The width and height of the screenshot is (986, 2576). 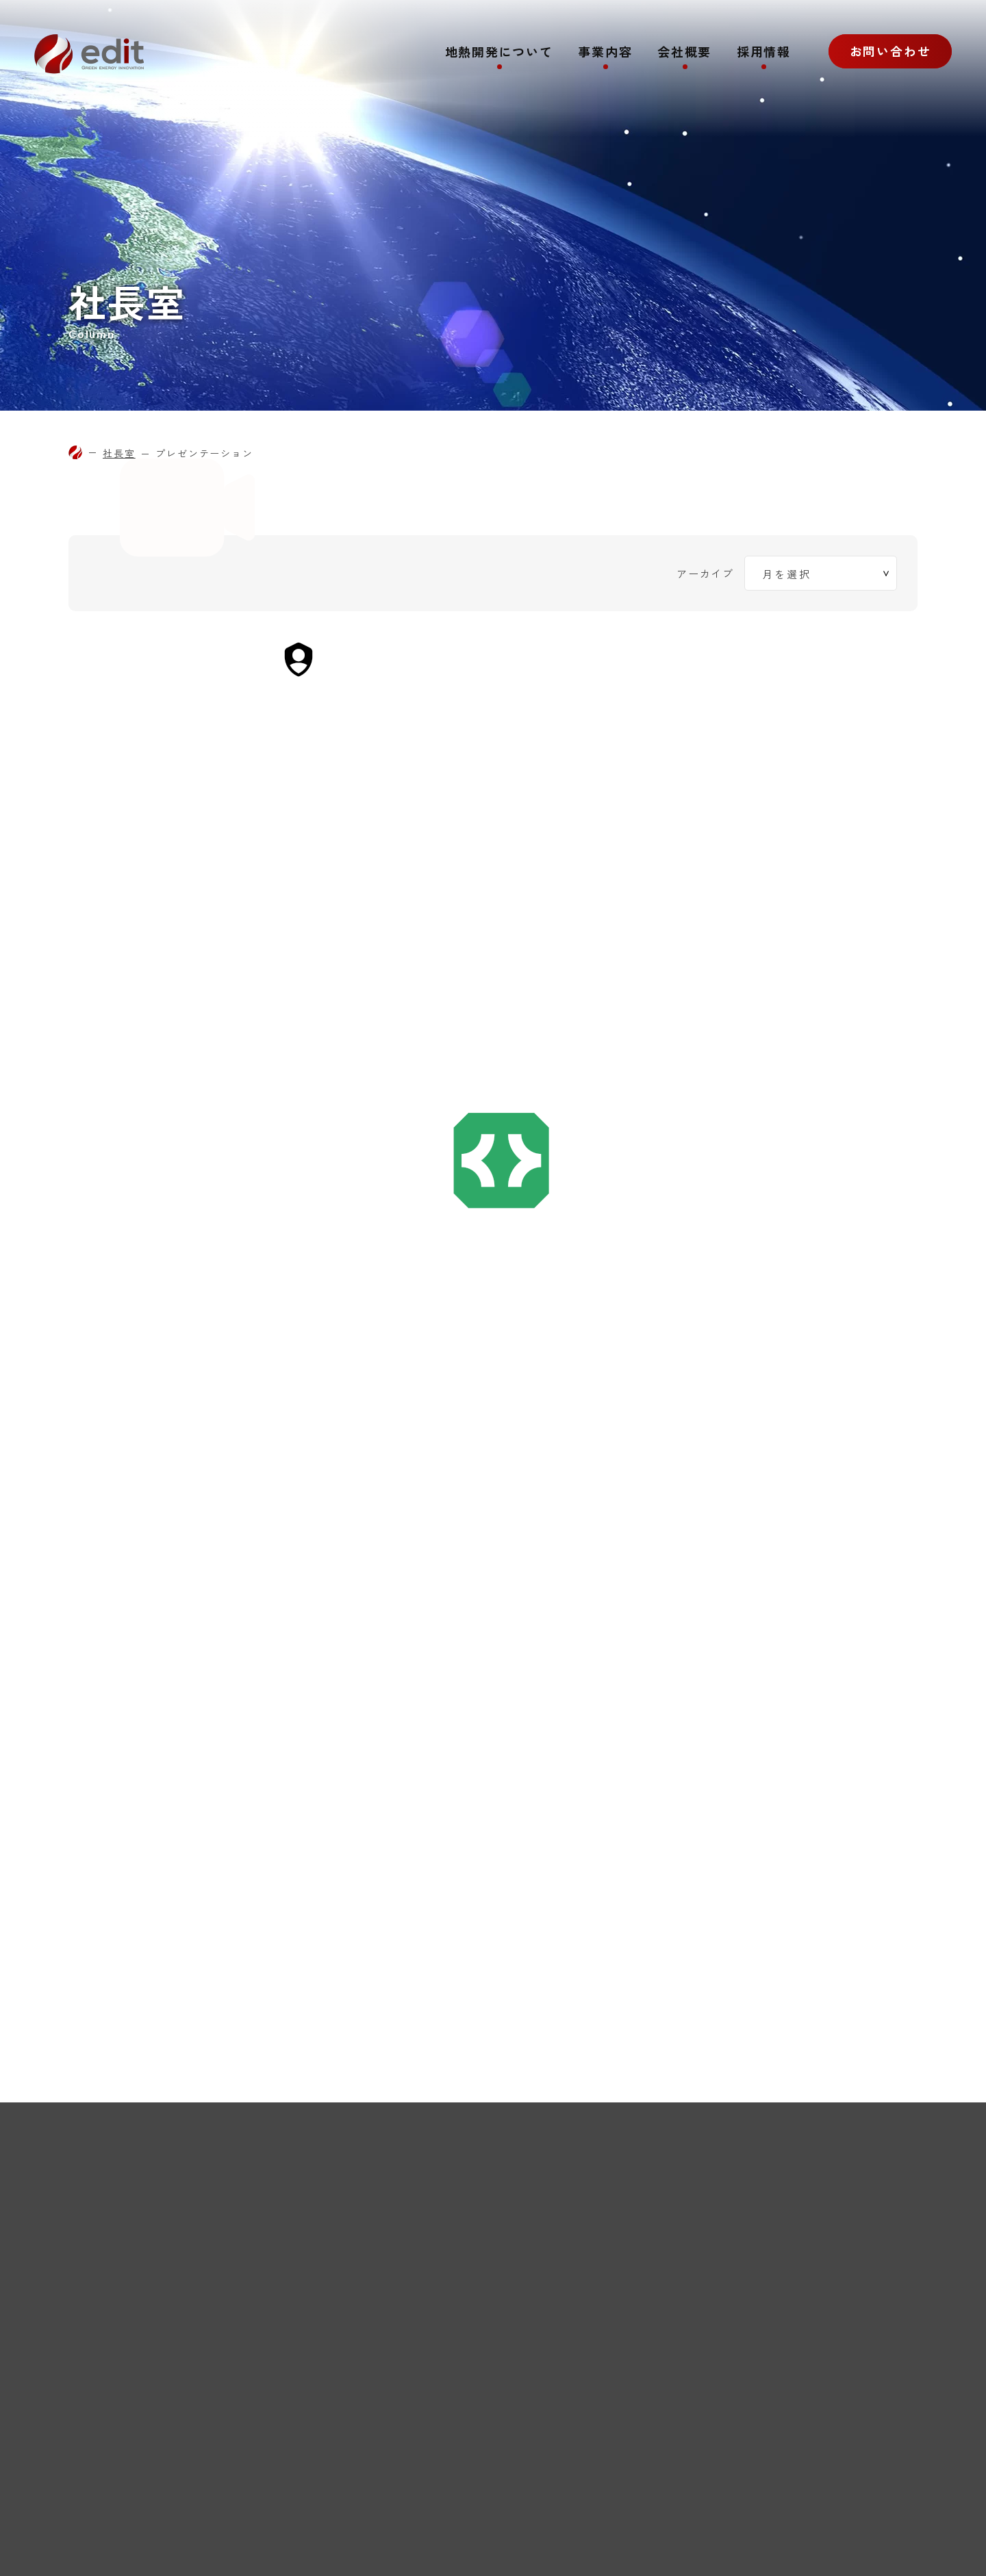 I want to click on start a video call, so click(x=187, y=507).